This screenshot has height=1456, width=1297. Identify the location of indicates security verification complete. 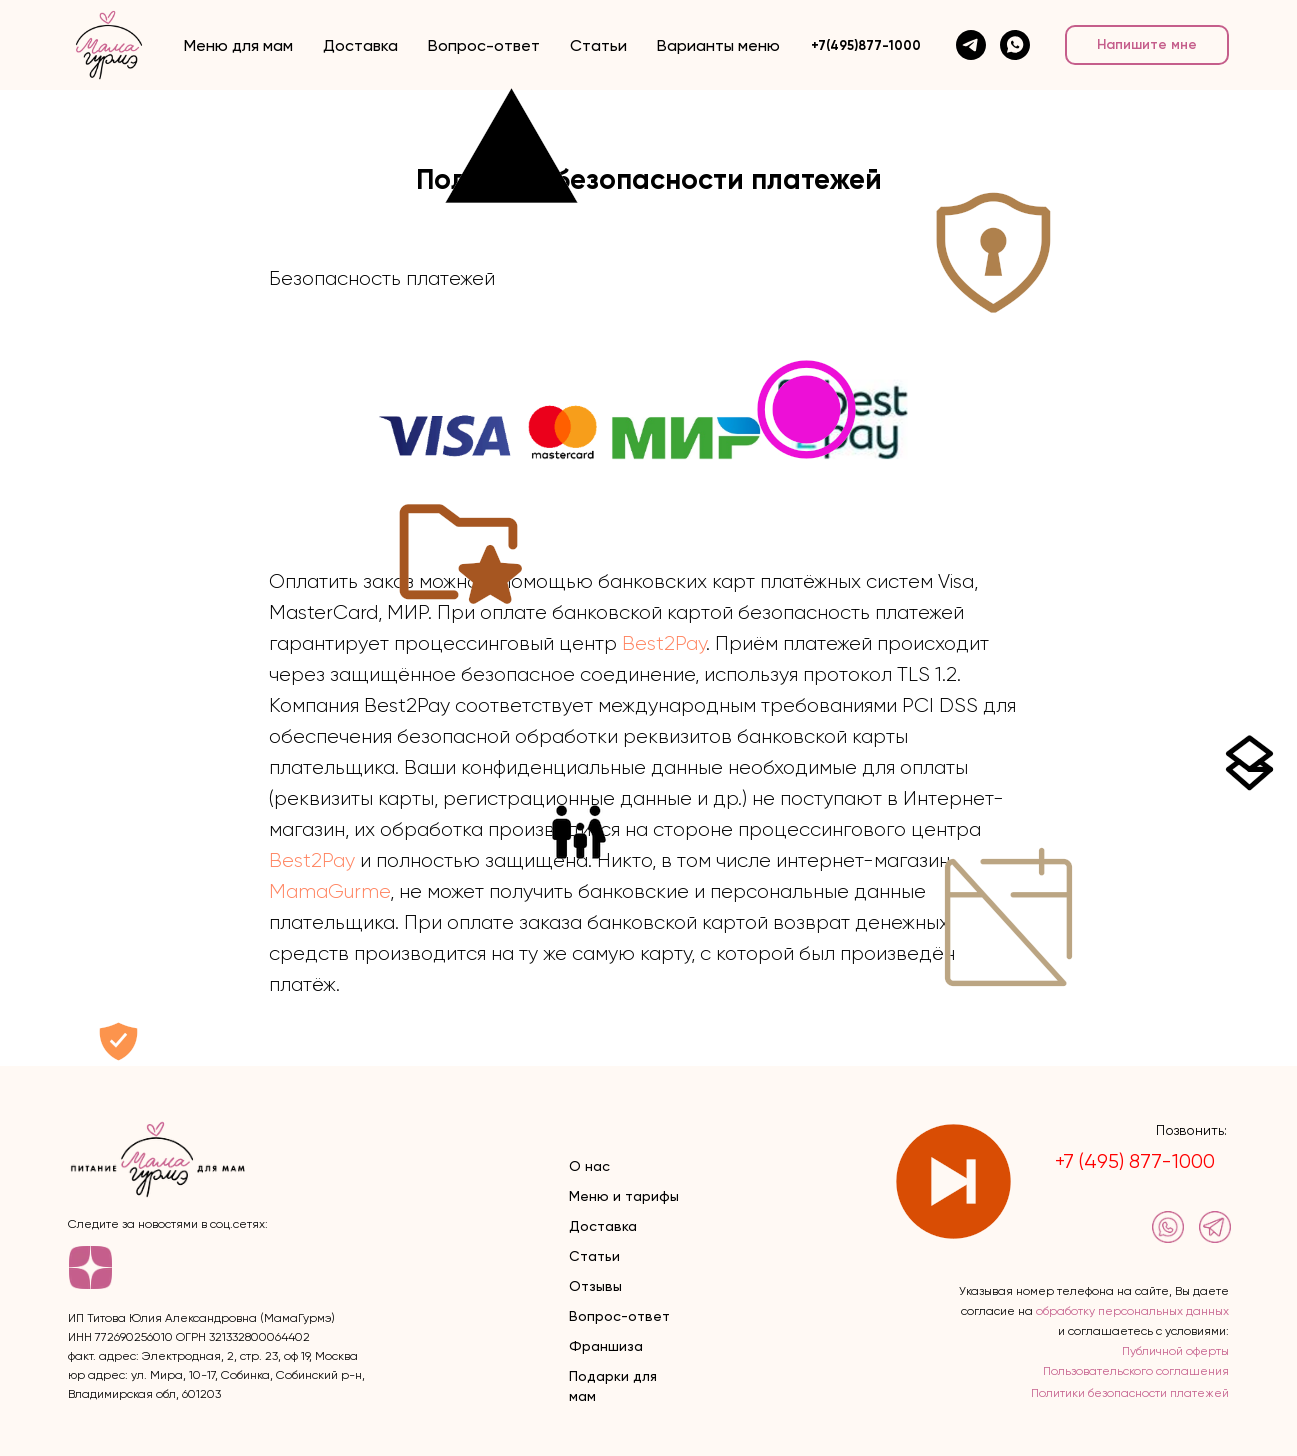
(118, 1041).